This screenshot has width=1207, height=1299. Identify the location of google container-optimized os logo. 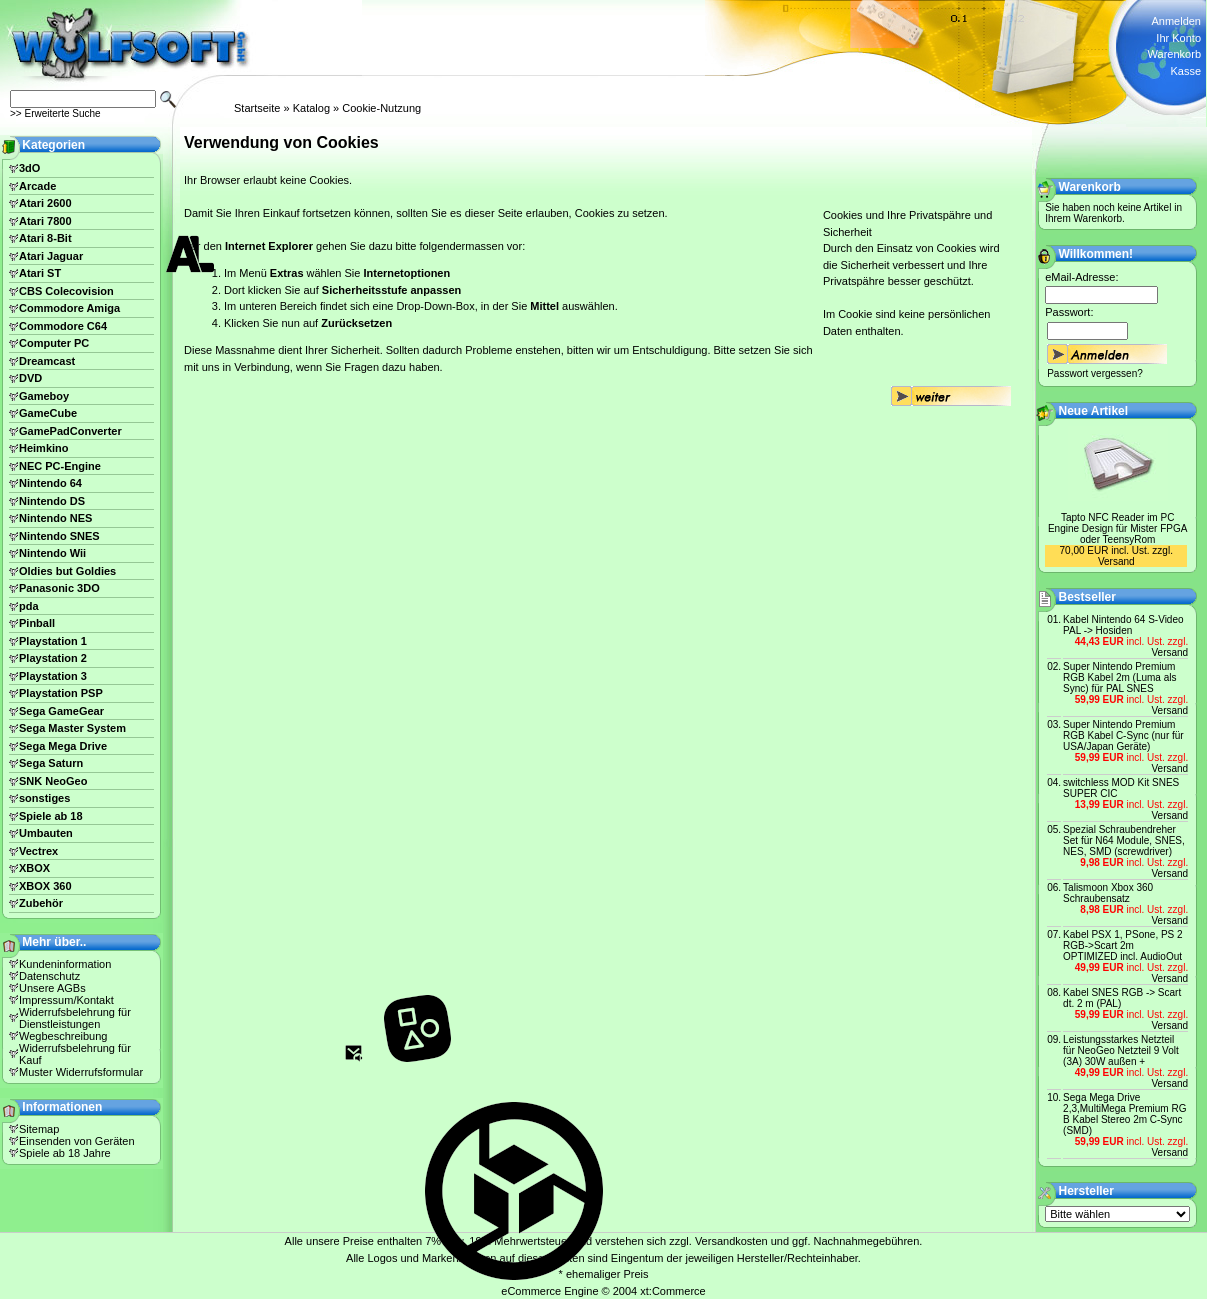
(514, 1191).